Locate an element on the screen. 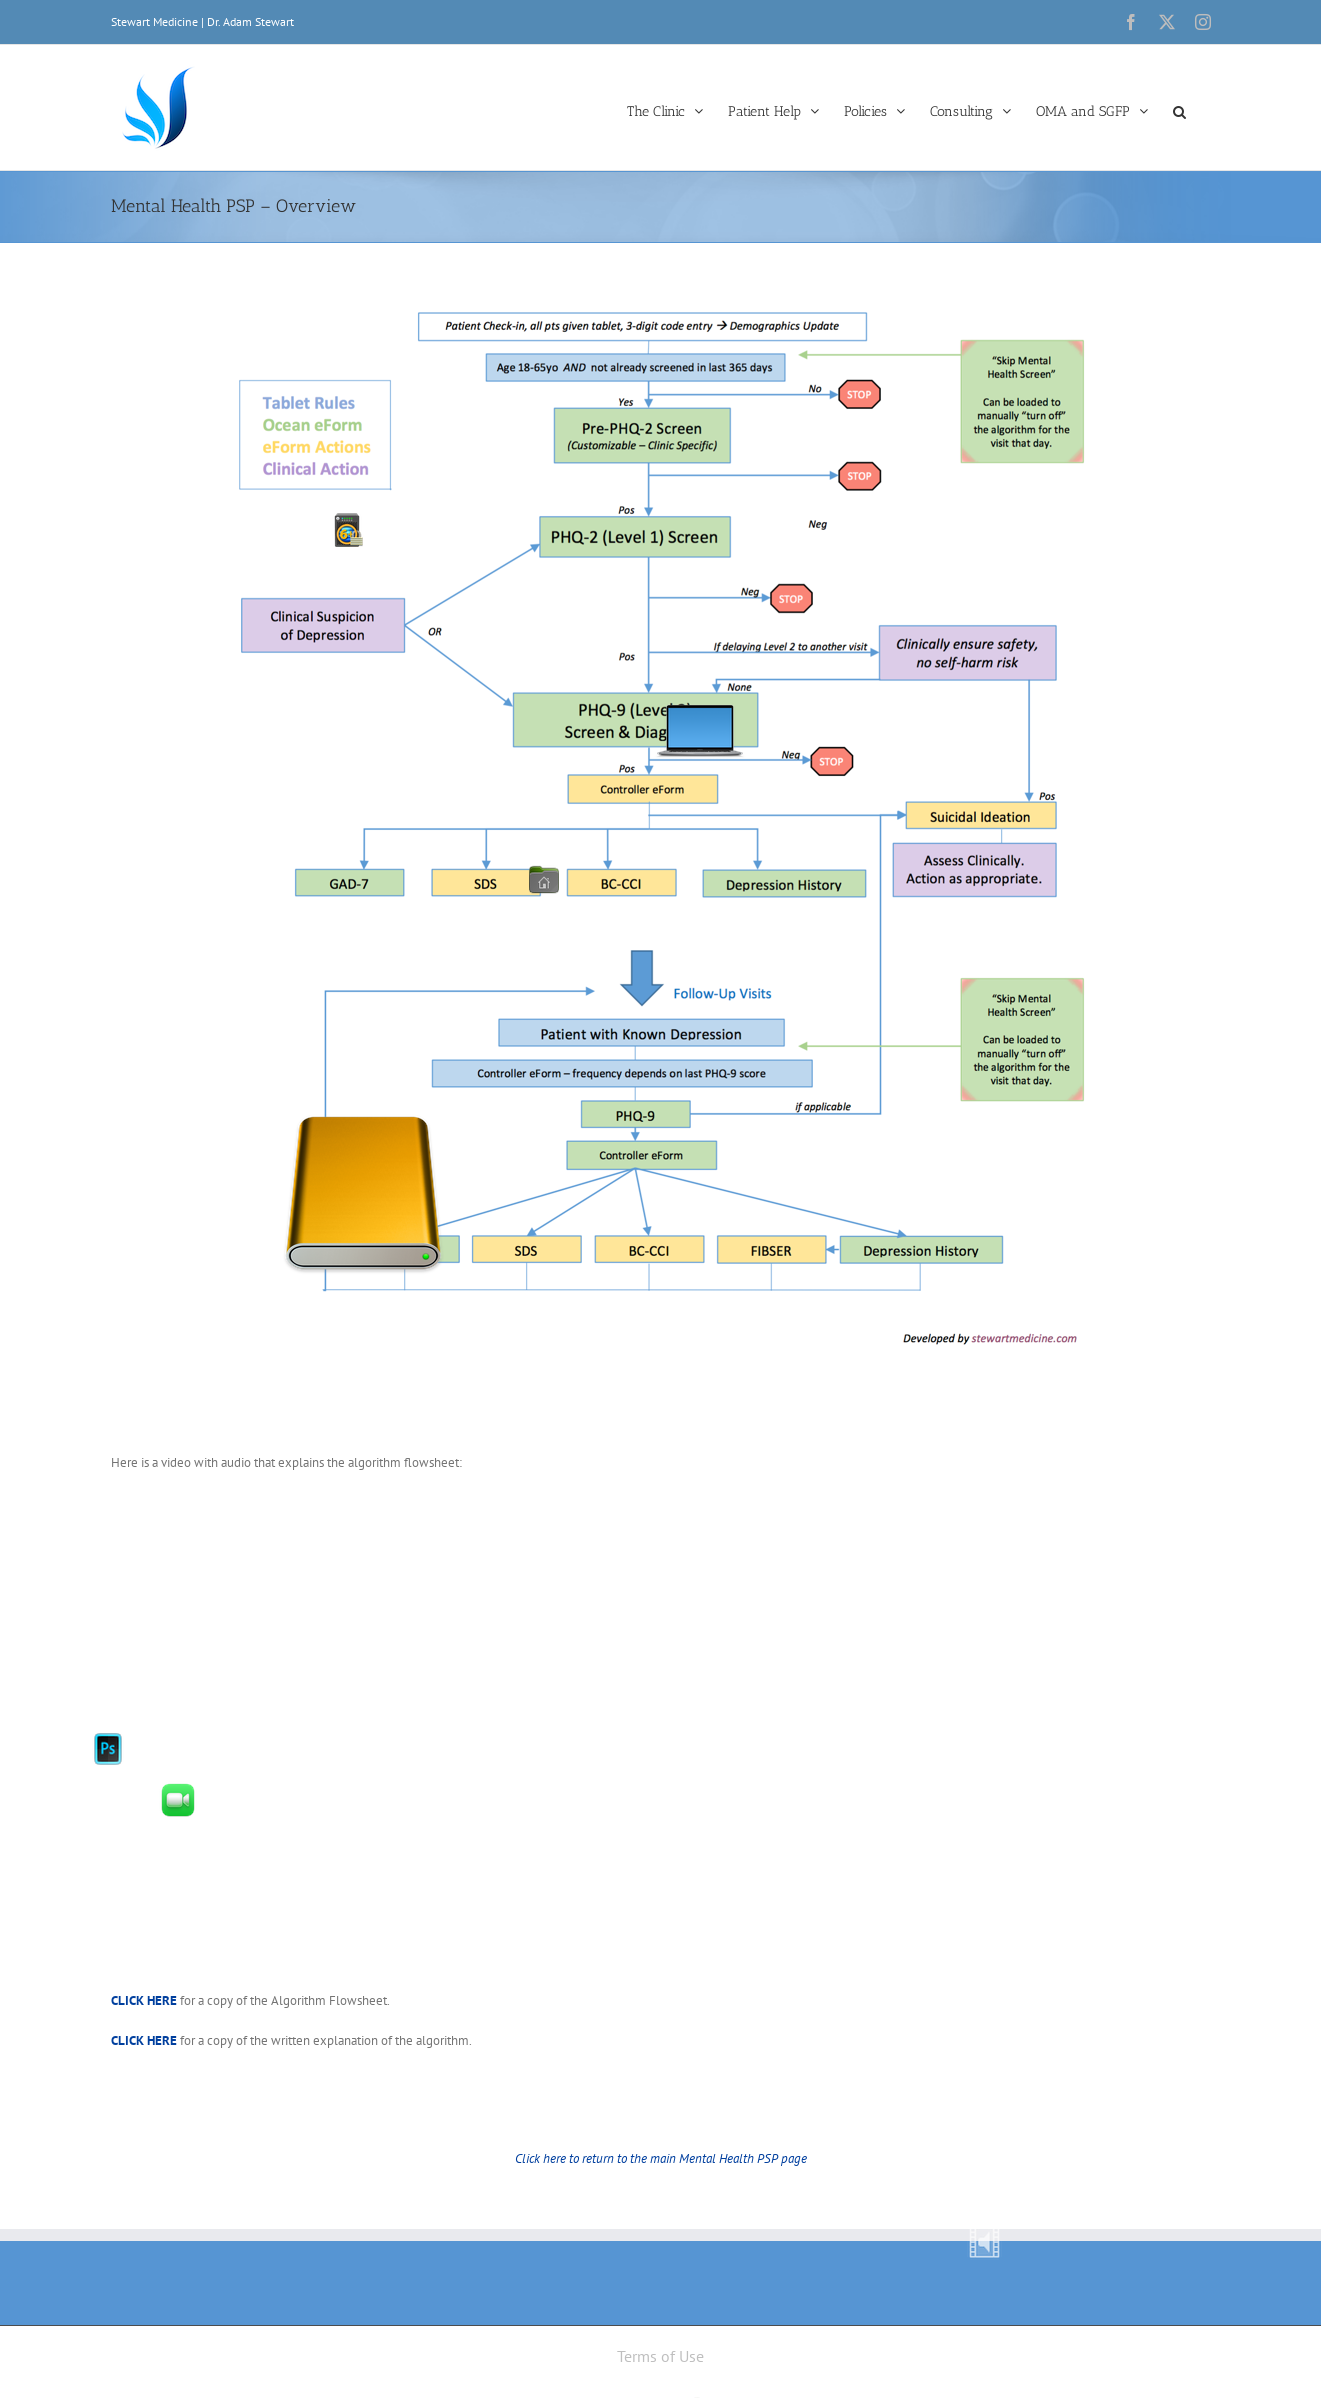  macbook pro 15-inch device icon is located at coordinates (700, 727).